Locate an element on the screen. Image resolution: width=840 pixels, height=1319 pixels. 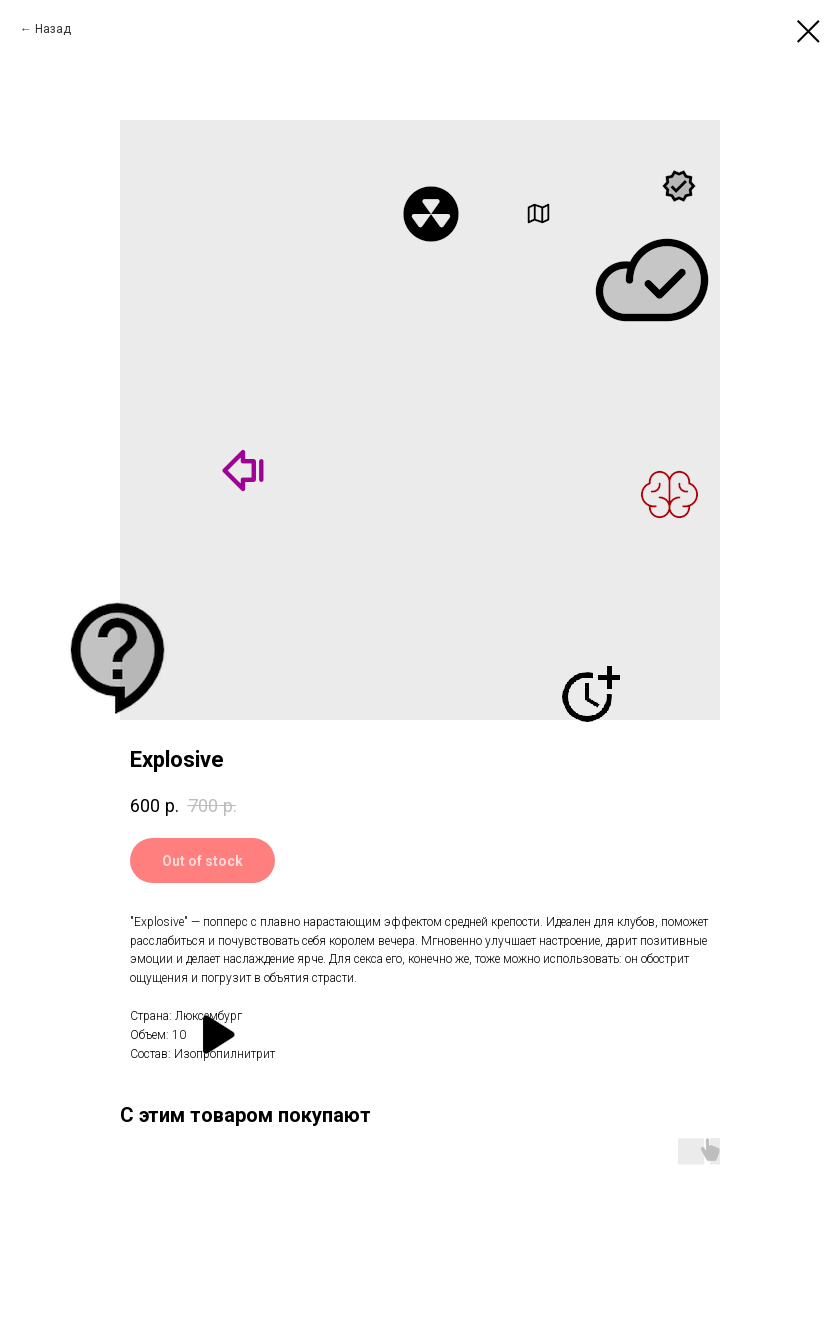
access AI or smart features is located at coordinates (669, 495).